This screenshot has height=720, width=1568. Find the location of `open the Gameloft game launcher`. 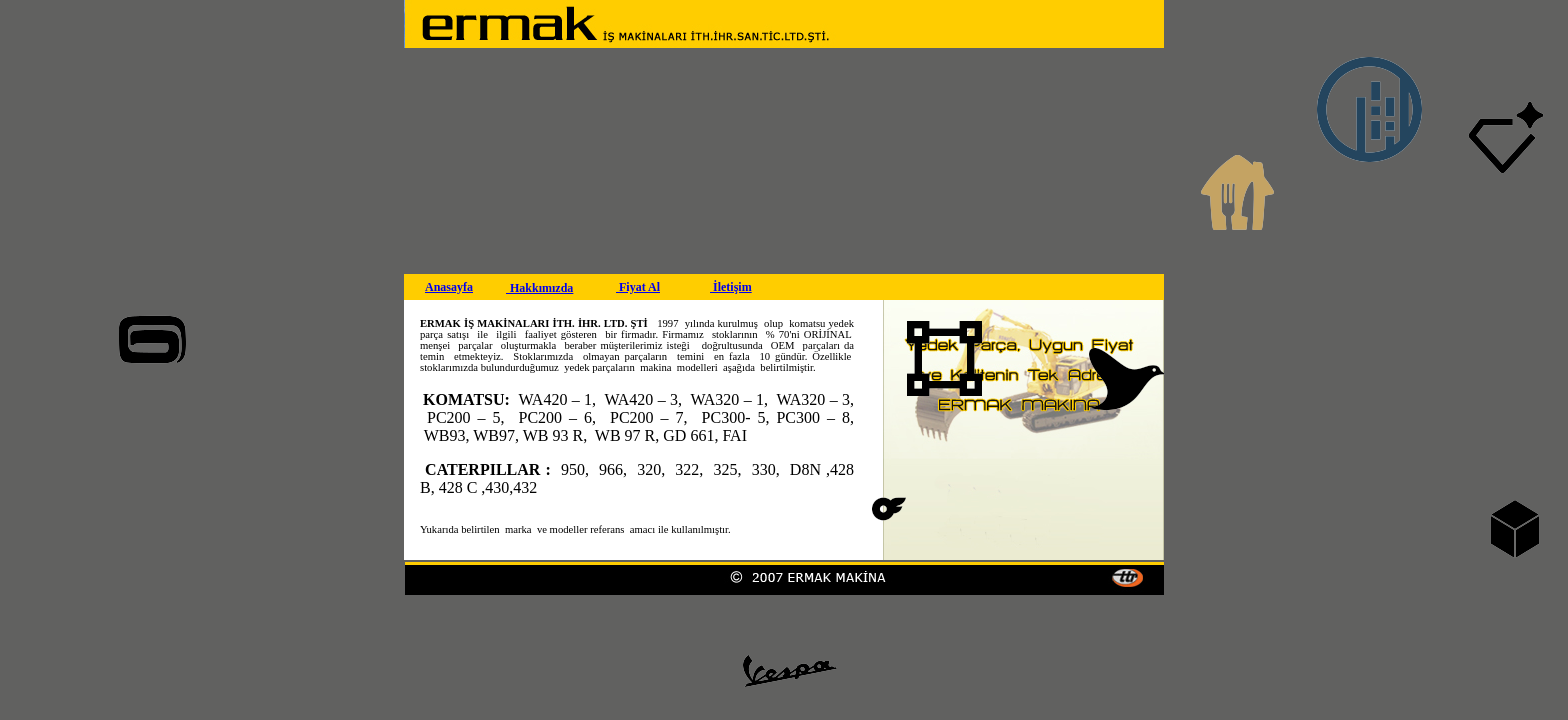

open the Gameloft game launcher is located at coordinates (152, 339).